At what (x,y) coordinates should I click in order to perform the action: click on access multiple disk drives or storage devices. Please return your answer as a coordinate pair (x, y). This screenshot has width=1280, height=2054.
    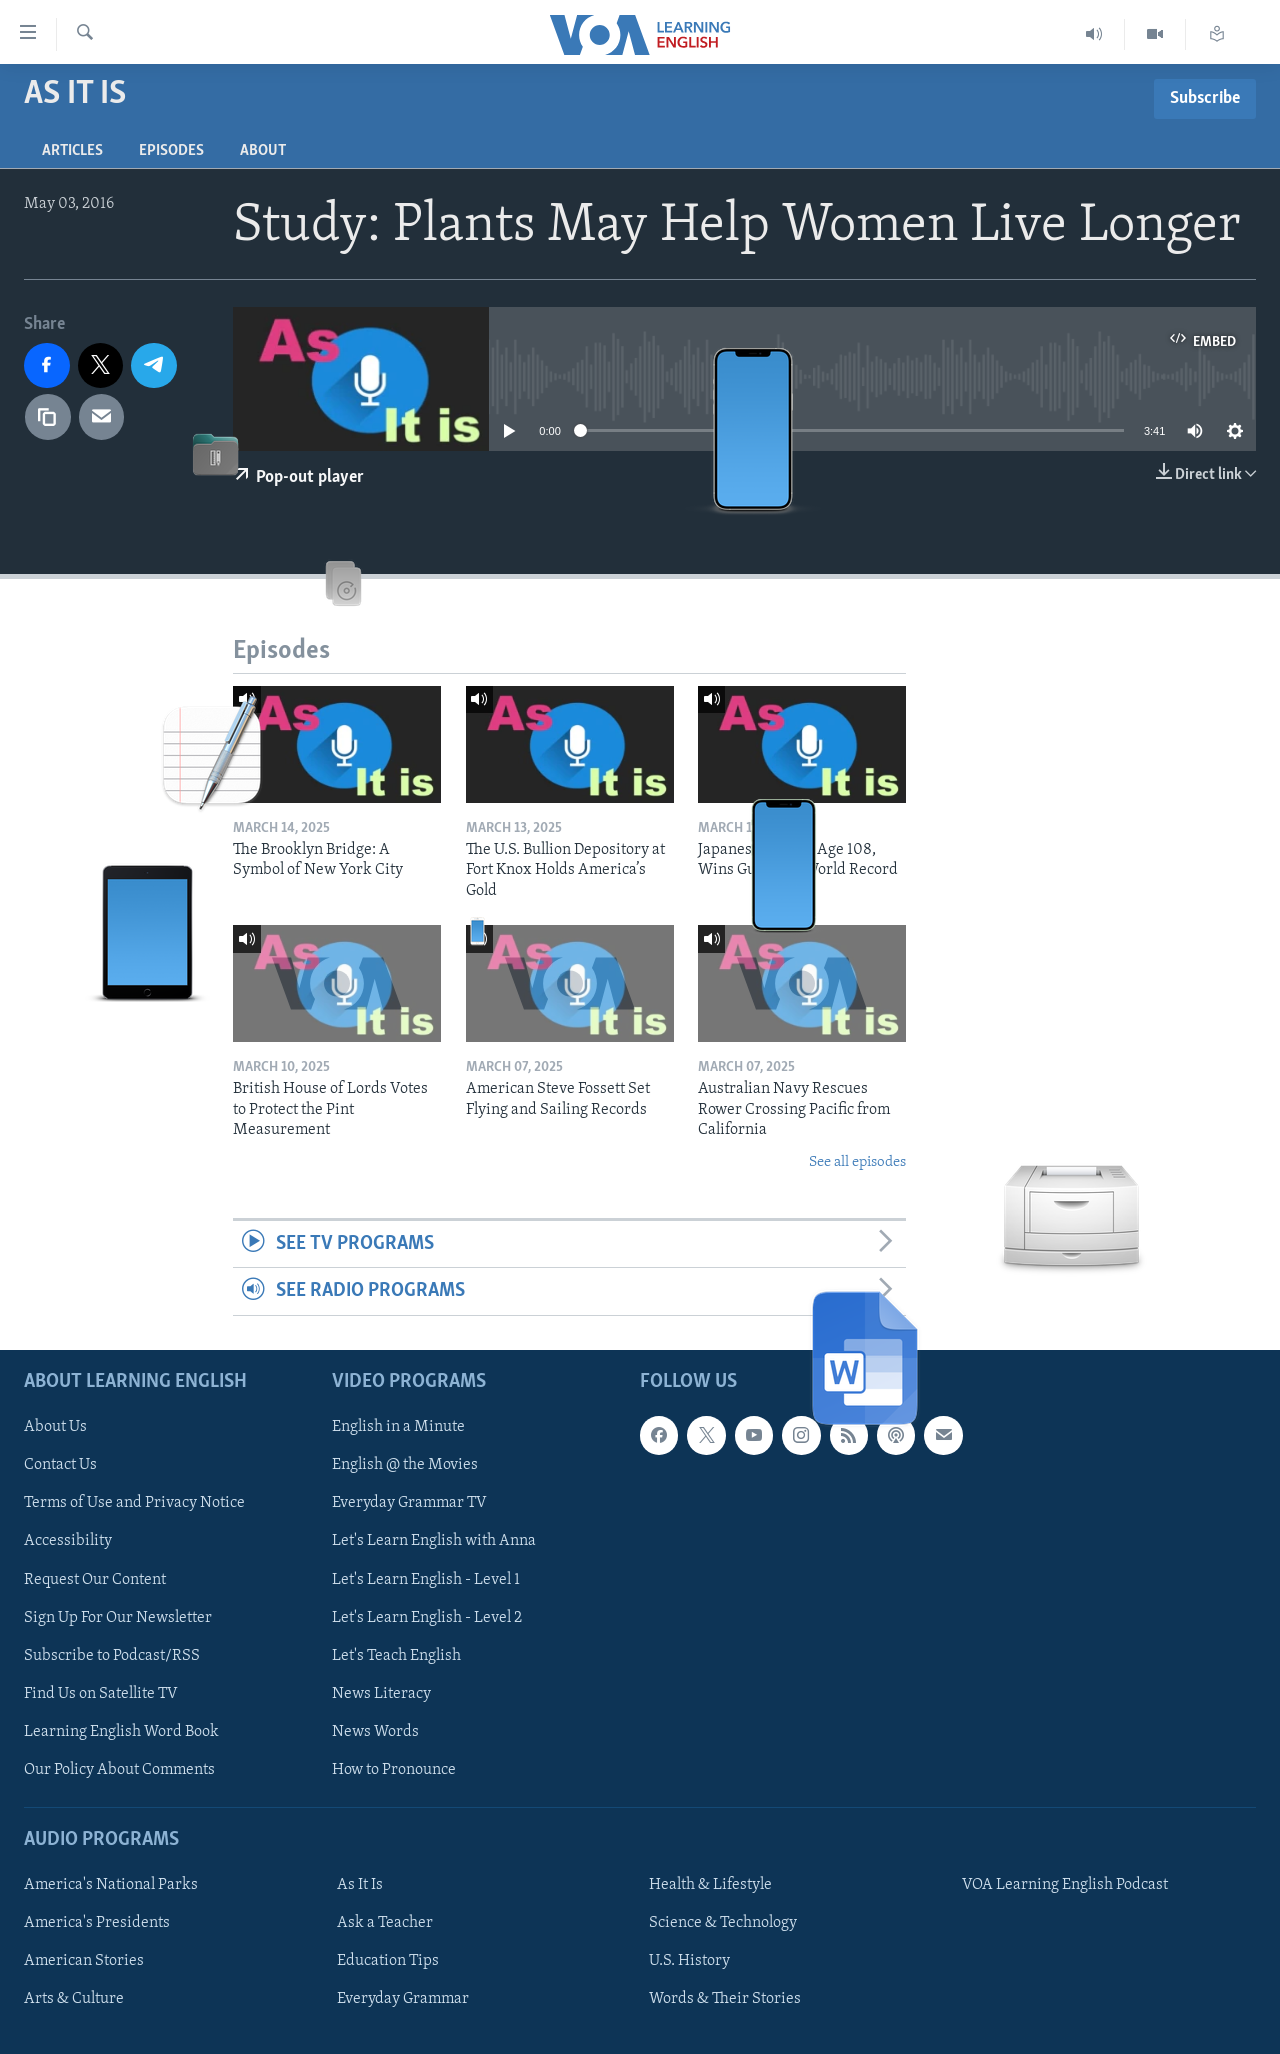
    Looking at the image, I should click on (343, 583).